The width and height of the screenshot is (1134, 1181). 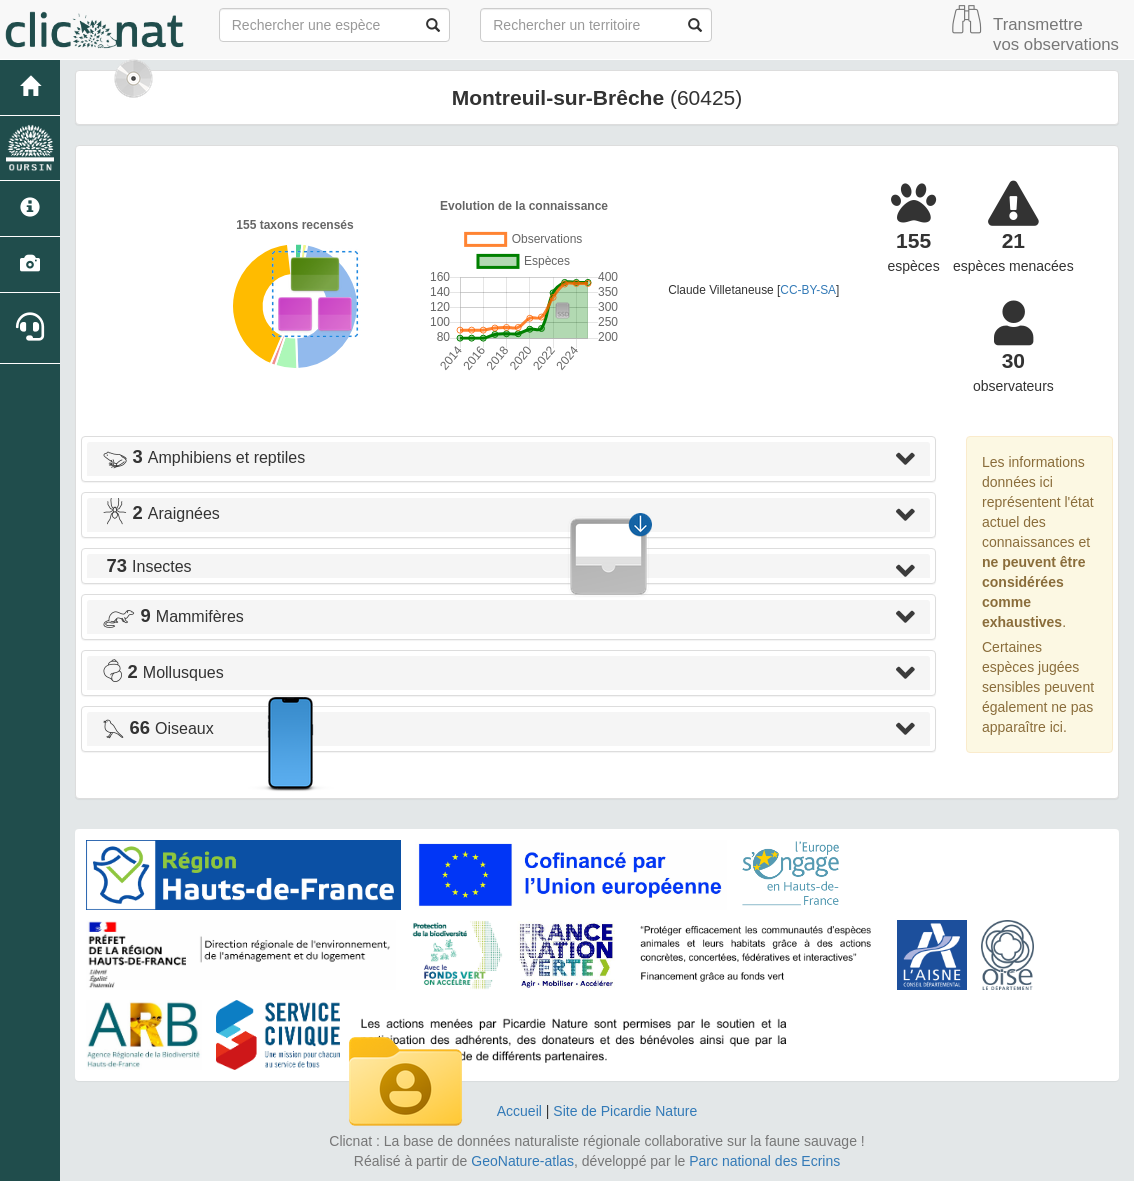 I want to click on indicates a connected iPhone device, so click(x=290, y=744).